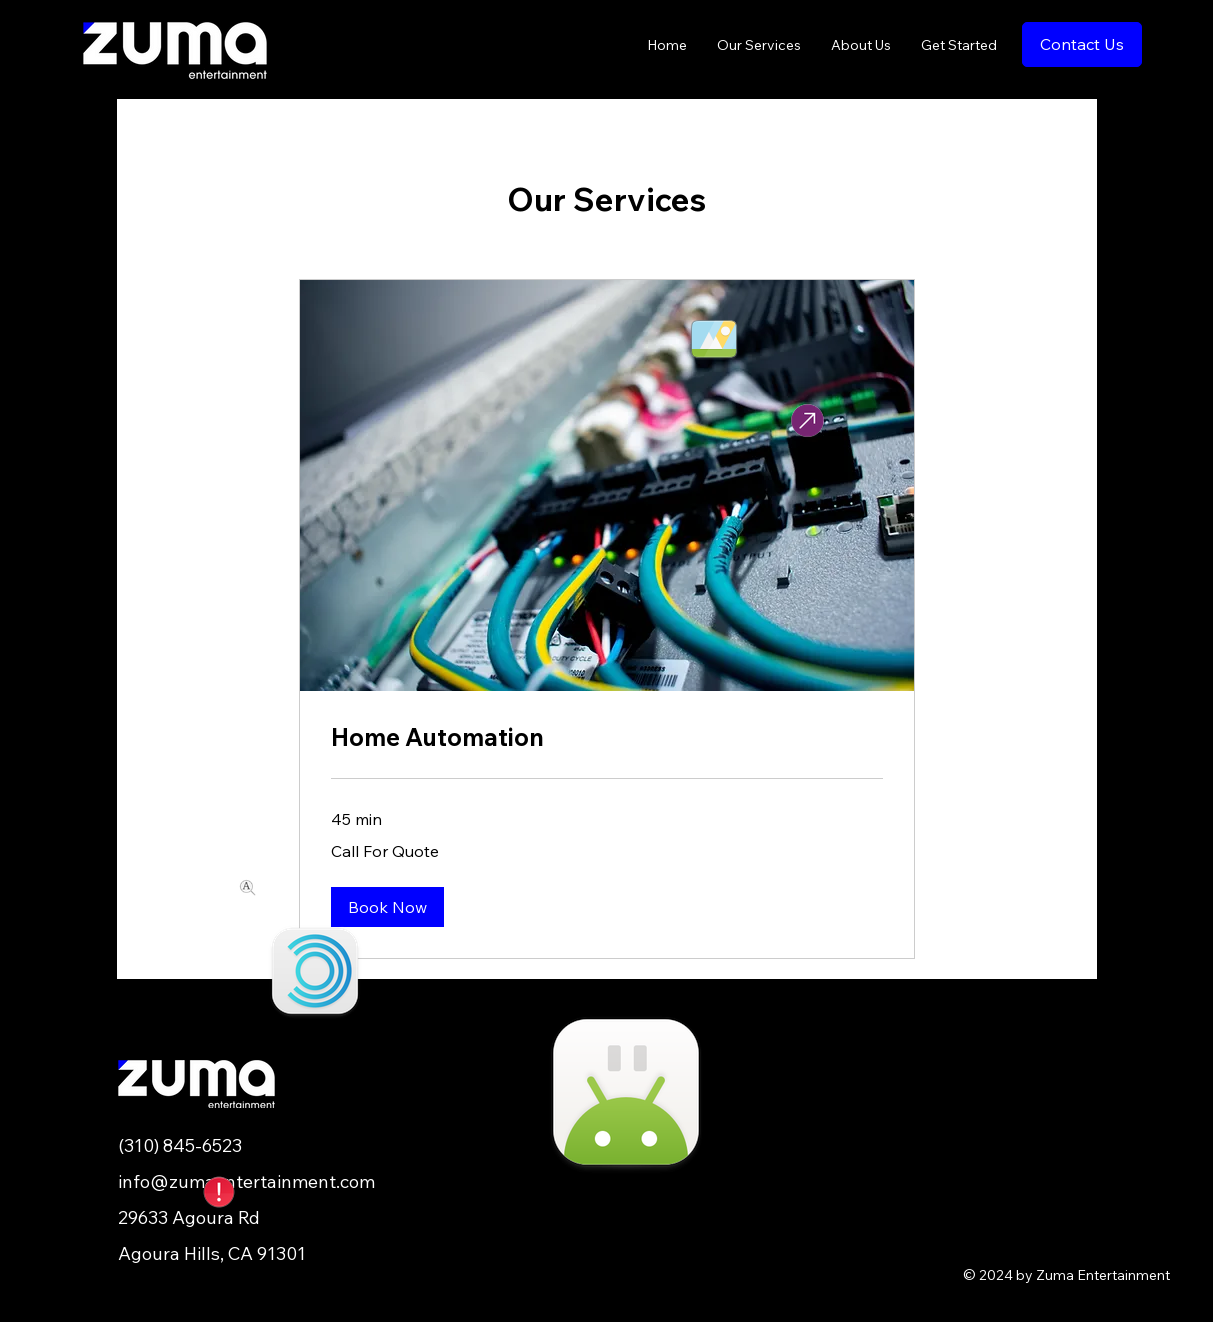 This screenshot has height=1322, width=1213. Describe the element at coordinates (247, 887) in the screenshot. I see `search for files by name or content` at that location.